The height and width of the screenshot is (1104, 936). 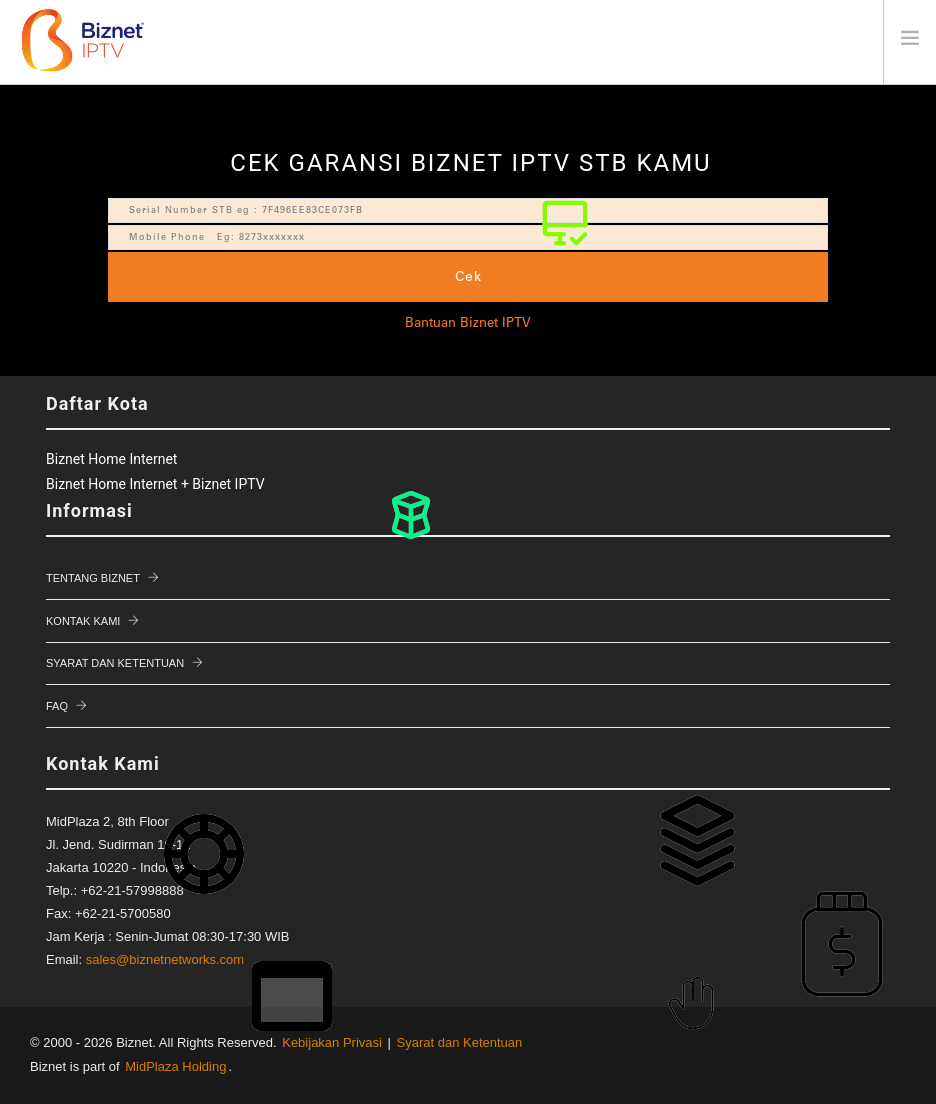 I want to click on open VSCO photo editing app, so click(x=204, y=854).